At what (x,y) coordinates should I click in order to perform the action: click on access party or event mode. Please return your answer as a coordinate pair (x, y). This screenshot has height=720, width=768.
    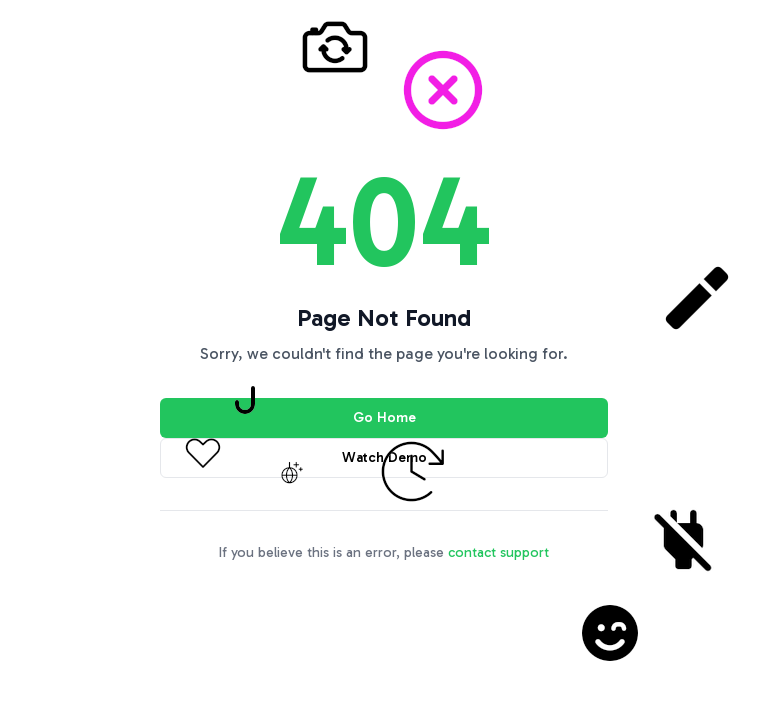
    Looking at the image, I should click on (291, 473).